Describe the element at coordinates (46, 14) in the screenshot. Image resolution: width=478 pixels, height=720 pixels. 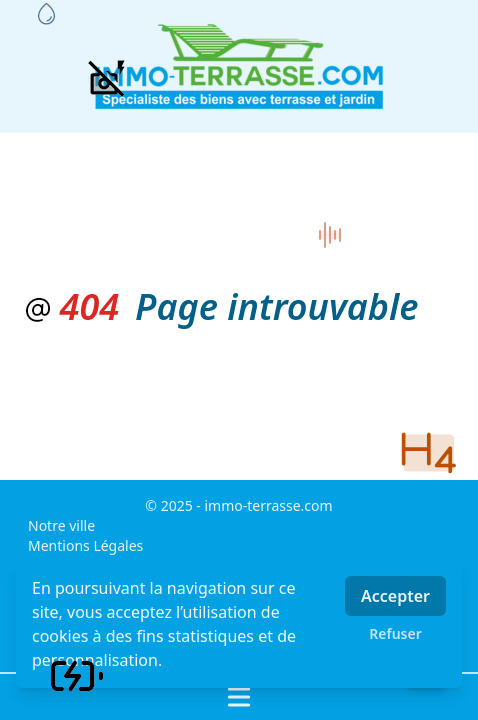
I see `adjust water or hydration settings` at that location.